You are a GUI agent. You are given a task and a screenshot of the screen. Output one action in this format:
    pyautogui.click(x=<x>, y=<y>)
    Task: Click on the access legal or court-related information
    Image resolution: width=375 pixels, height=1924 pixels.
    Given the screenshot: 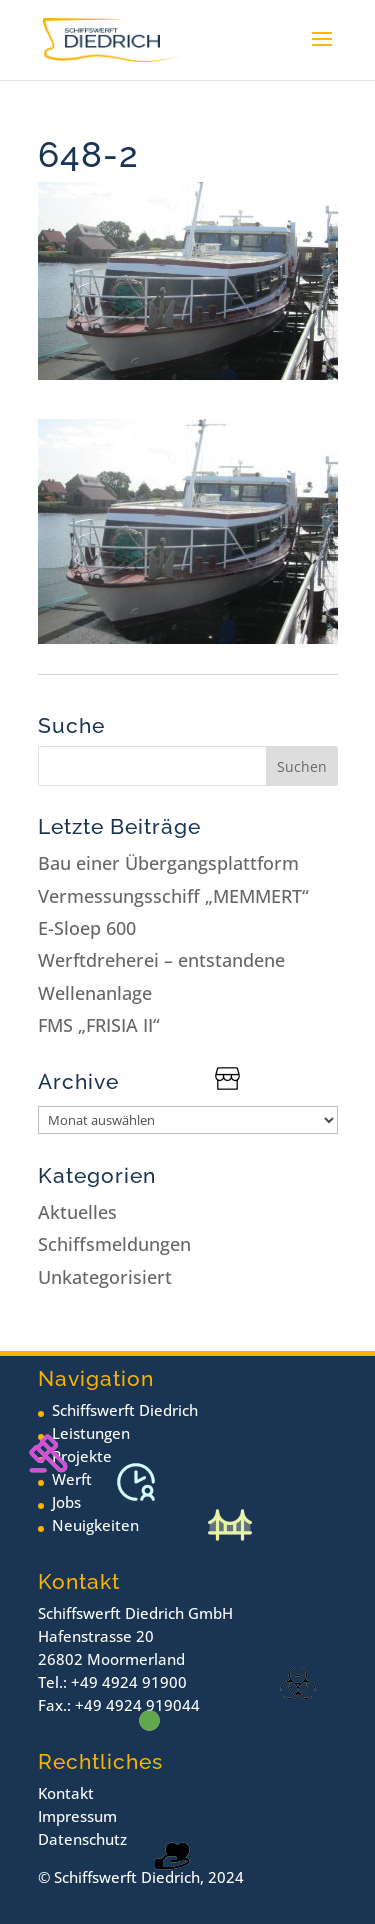 What is the action you would take?
    pyautogui.click(x=48, y=1453)
    